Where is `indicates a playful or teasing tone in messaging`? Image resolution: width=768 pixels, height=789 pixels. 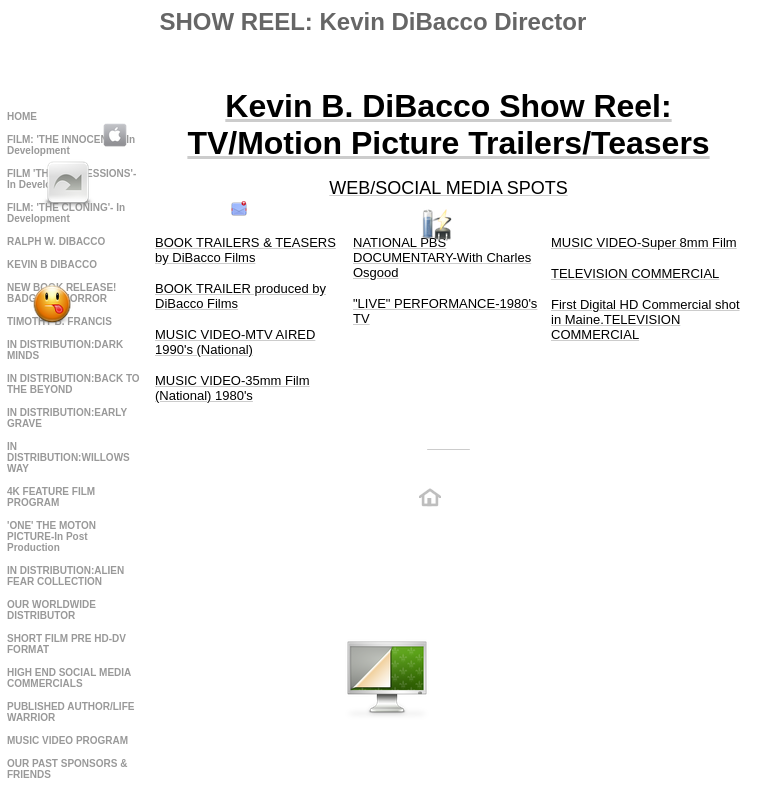
indicates a playful or teasing tone in messaging is located at coordinates (52, 304).